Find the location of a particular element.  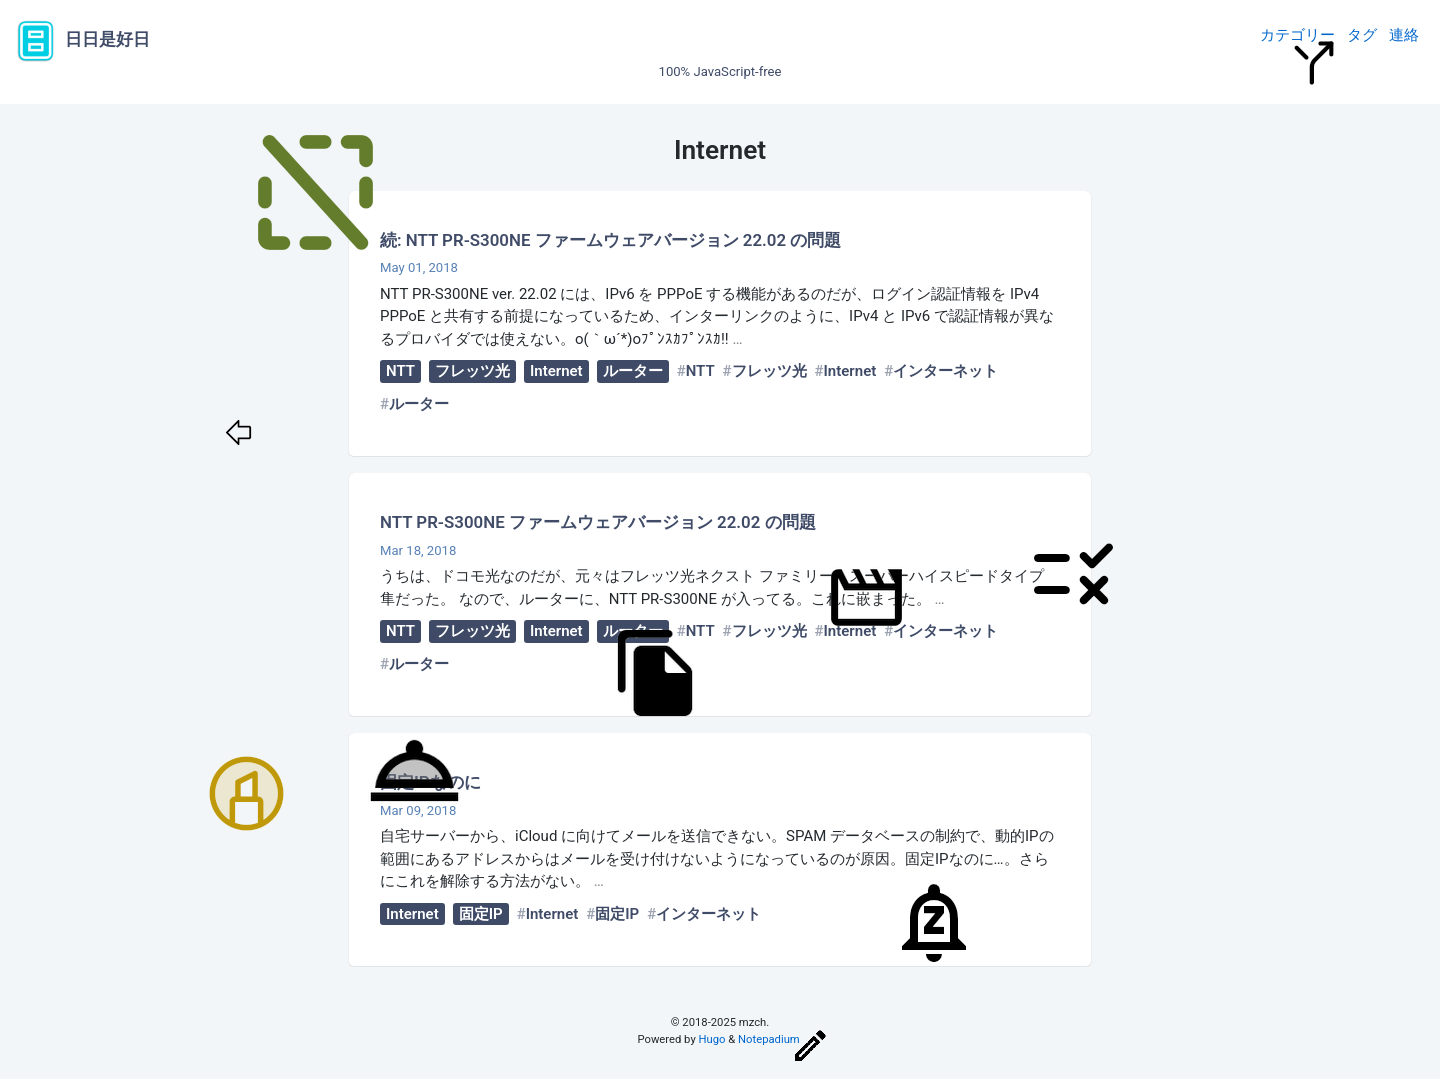

edit or modify content is located at coordinates (810, 1045).